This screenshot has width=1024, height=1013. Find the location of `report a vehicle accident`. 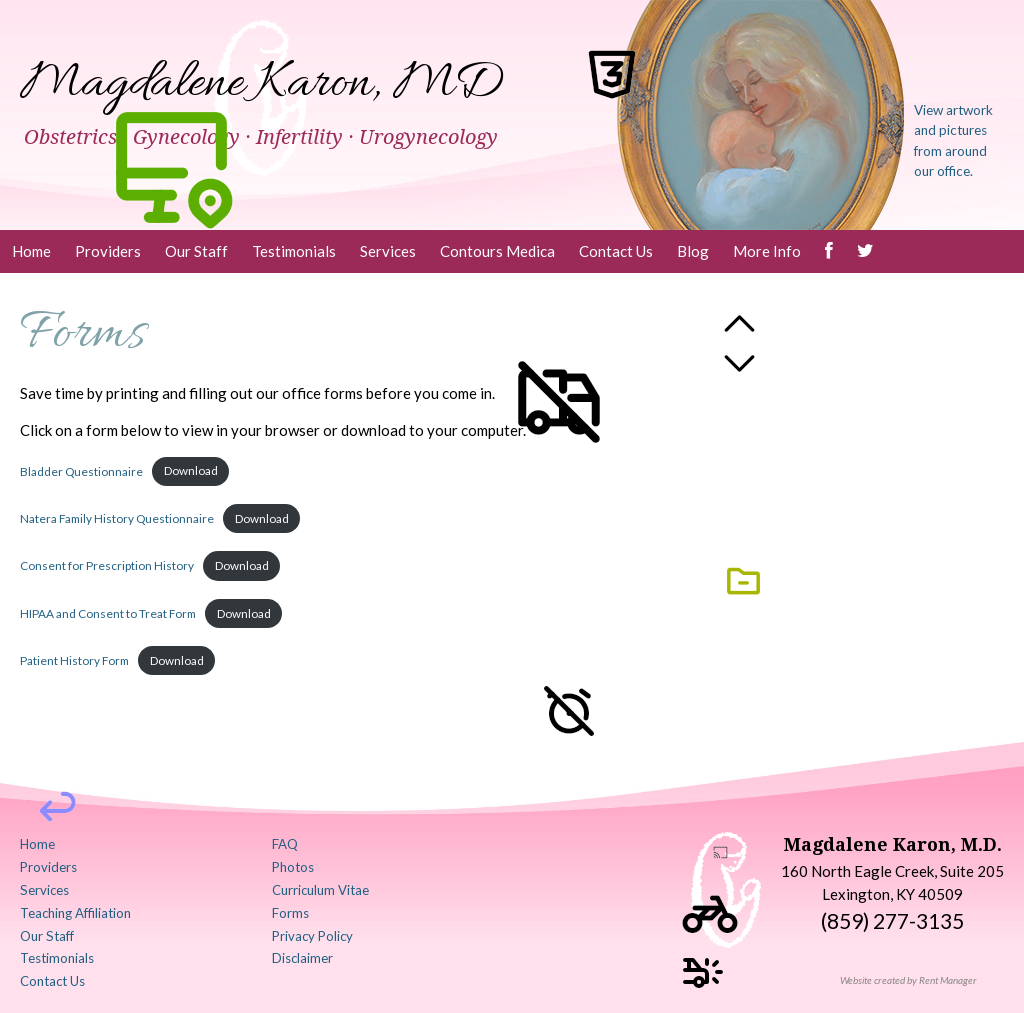

report a vehicle accident is located at coordinates (703, 972).